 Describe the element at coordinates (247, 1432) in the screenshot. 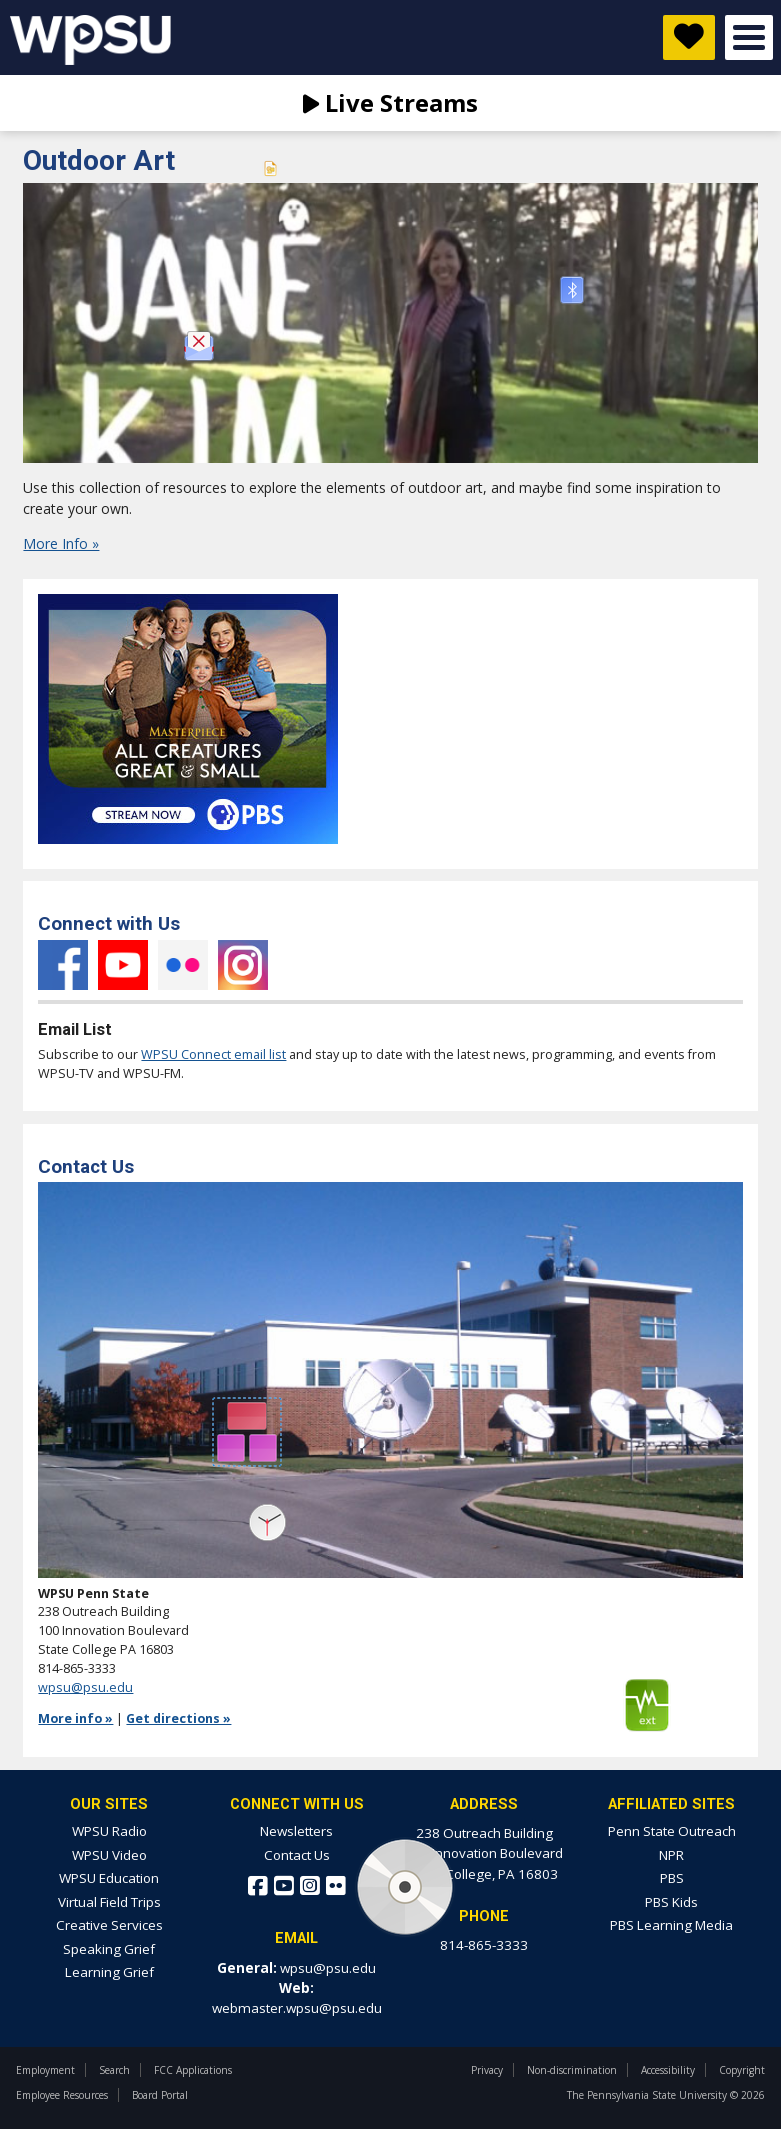

I see `select all items in the current view` at that location.